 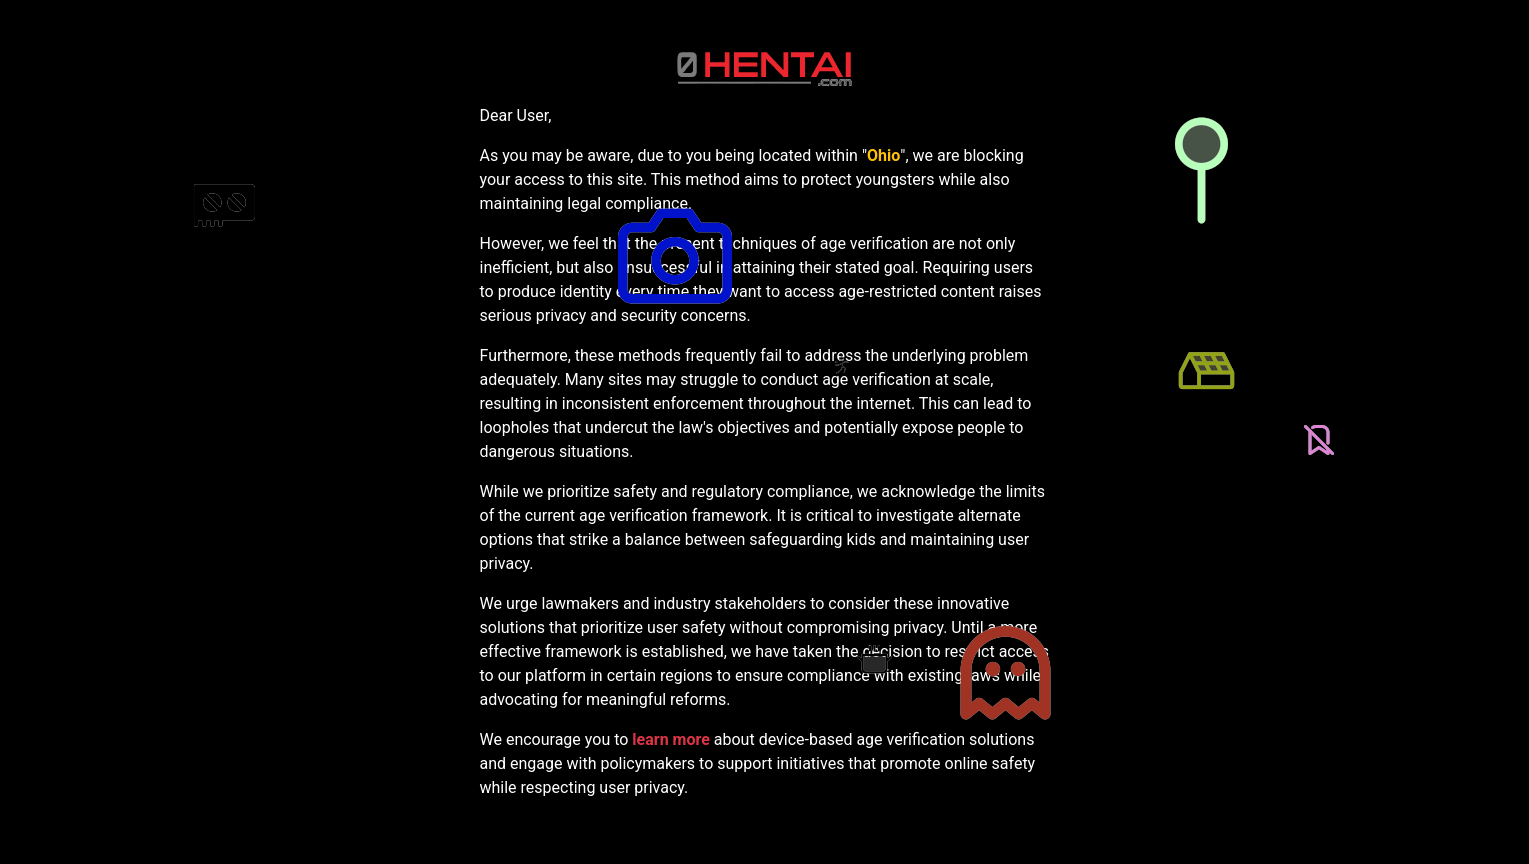 I want to click on throw or toss an item, so click(x=841, y=364).